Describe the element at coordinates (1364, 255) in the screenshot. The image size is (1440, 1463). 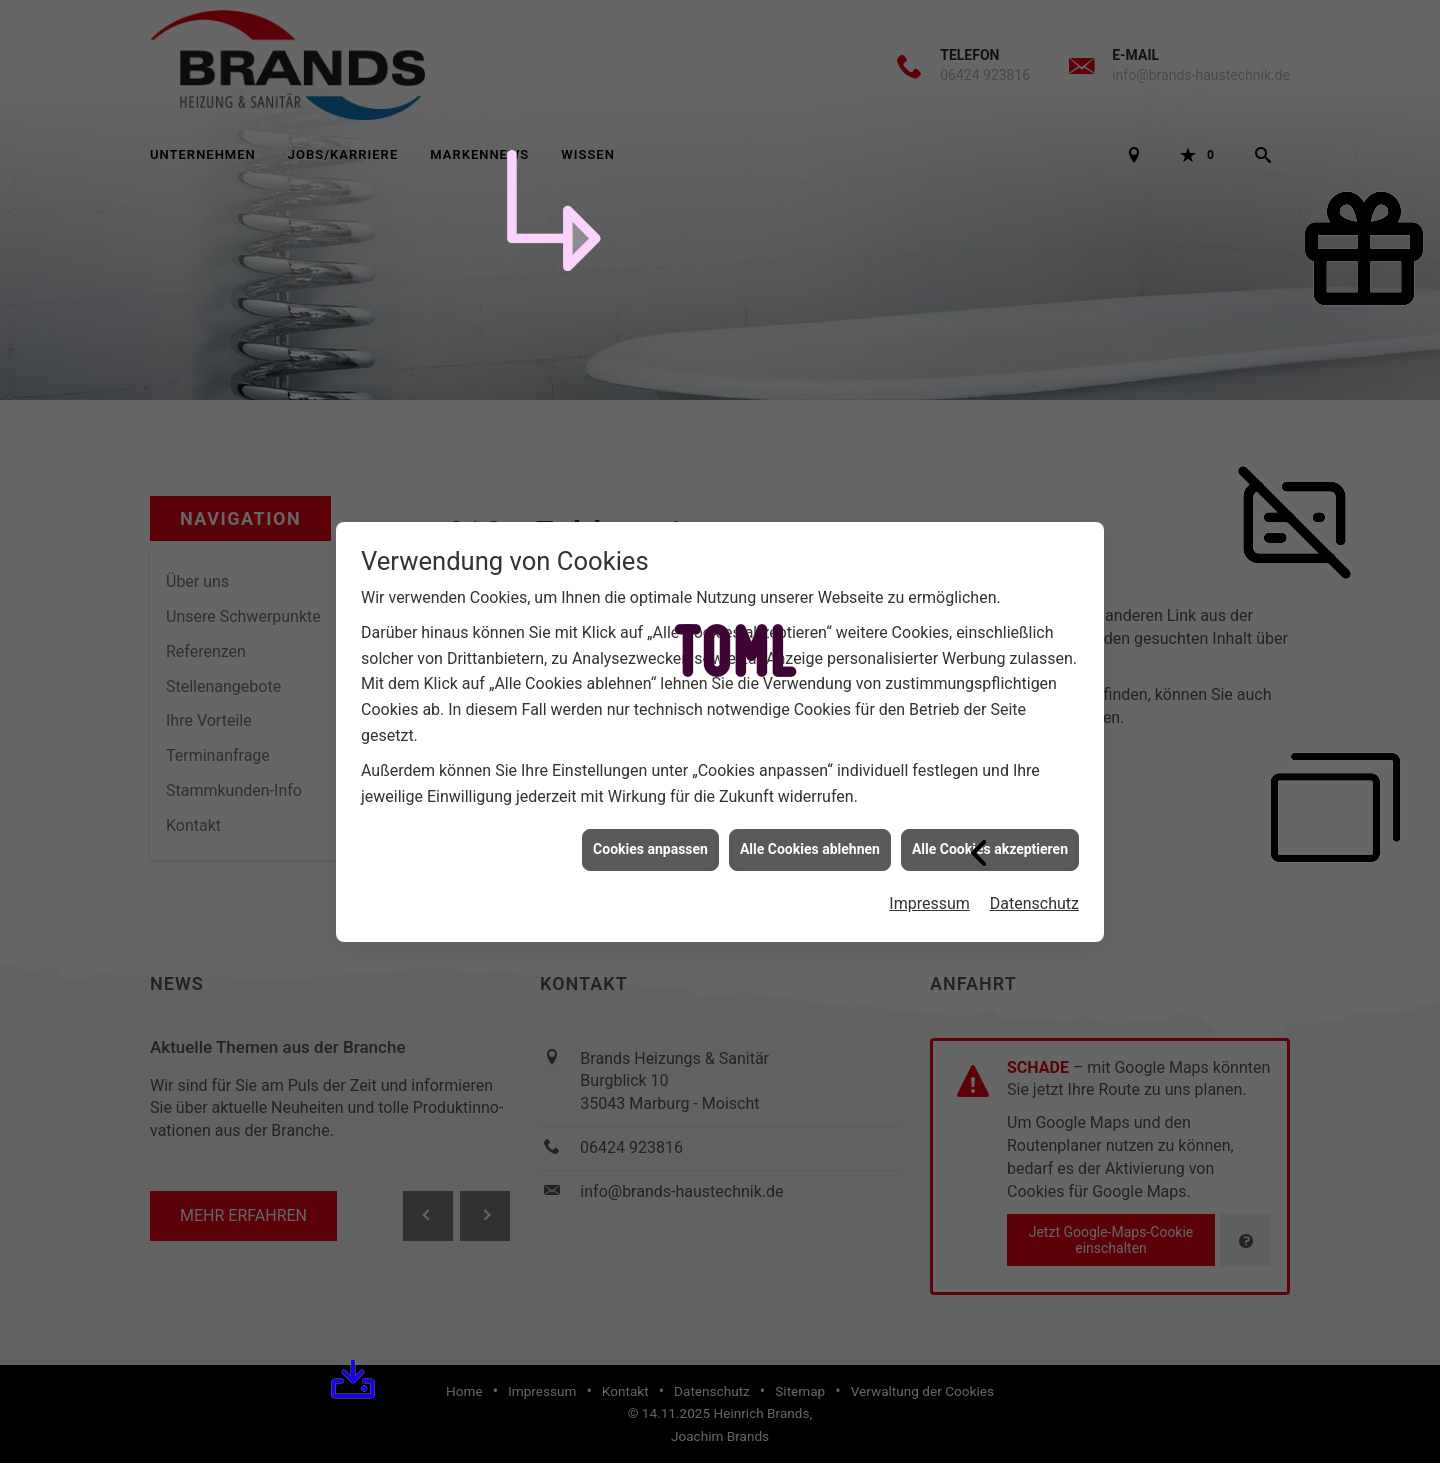
I see `view or redeem a gift` at that location.